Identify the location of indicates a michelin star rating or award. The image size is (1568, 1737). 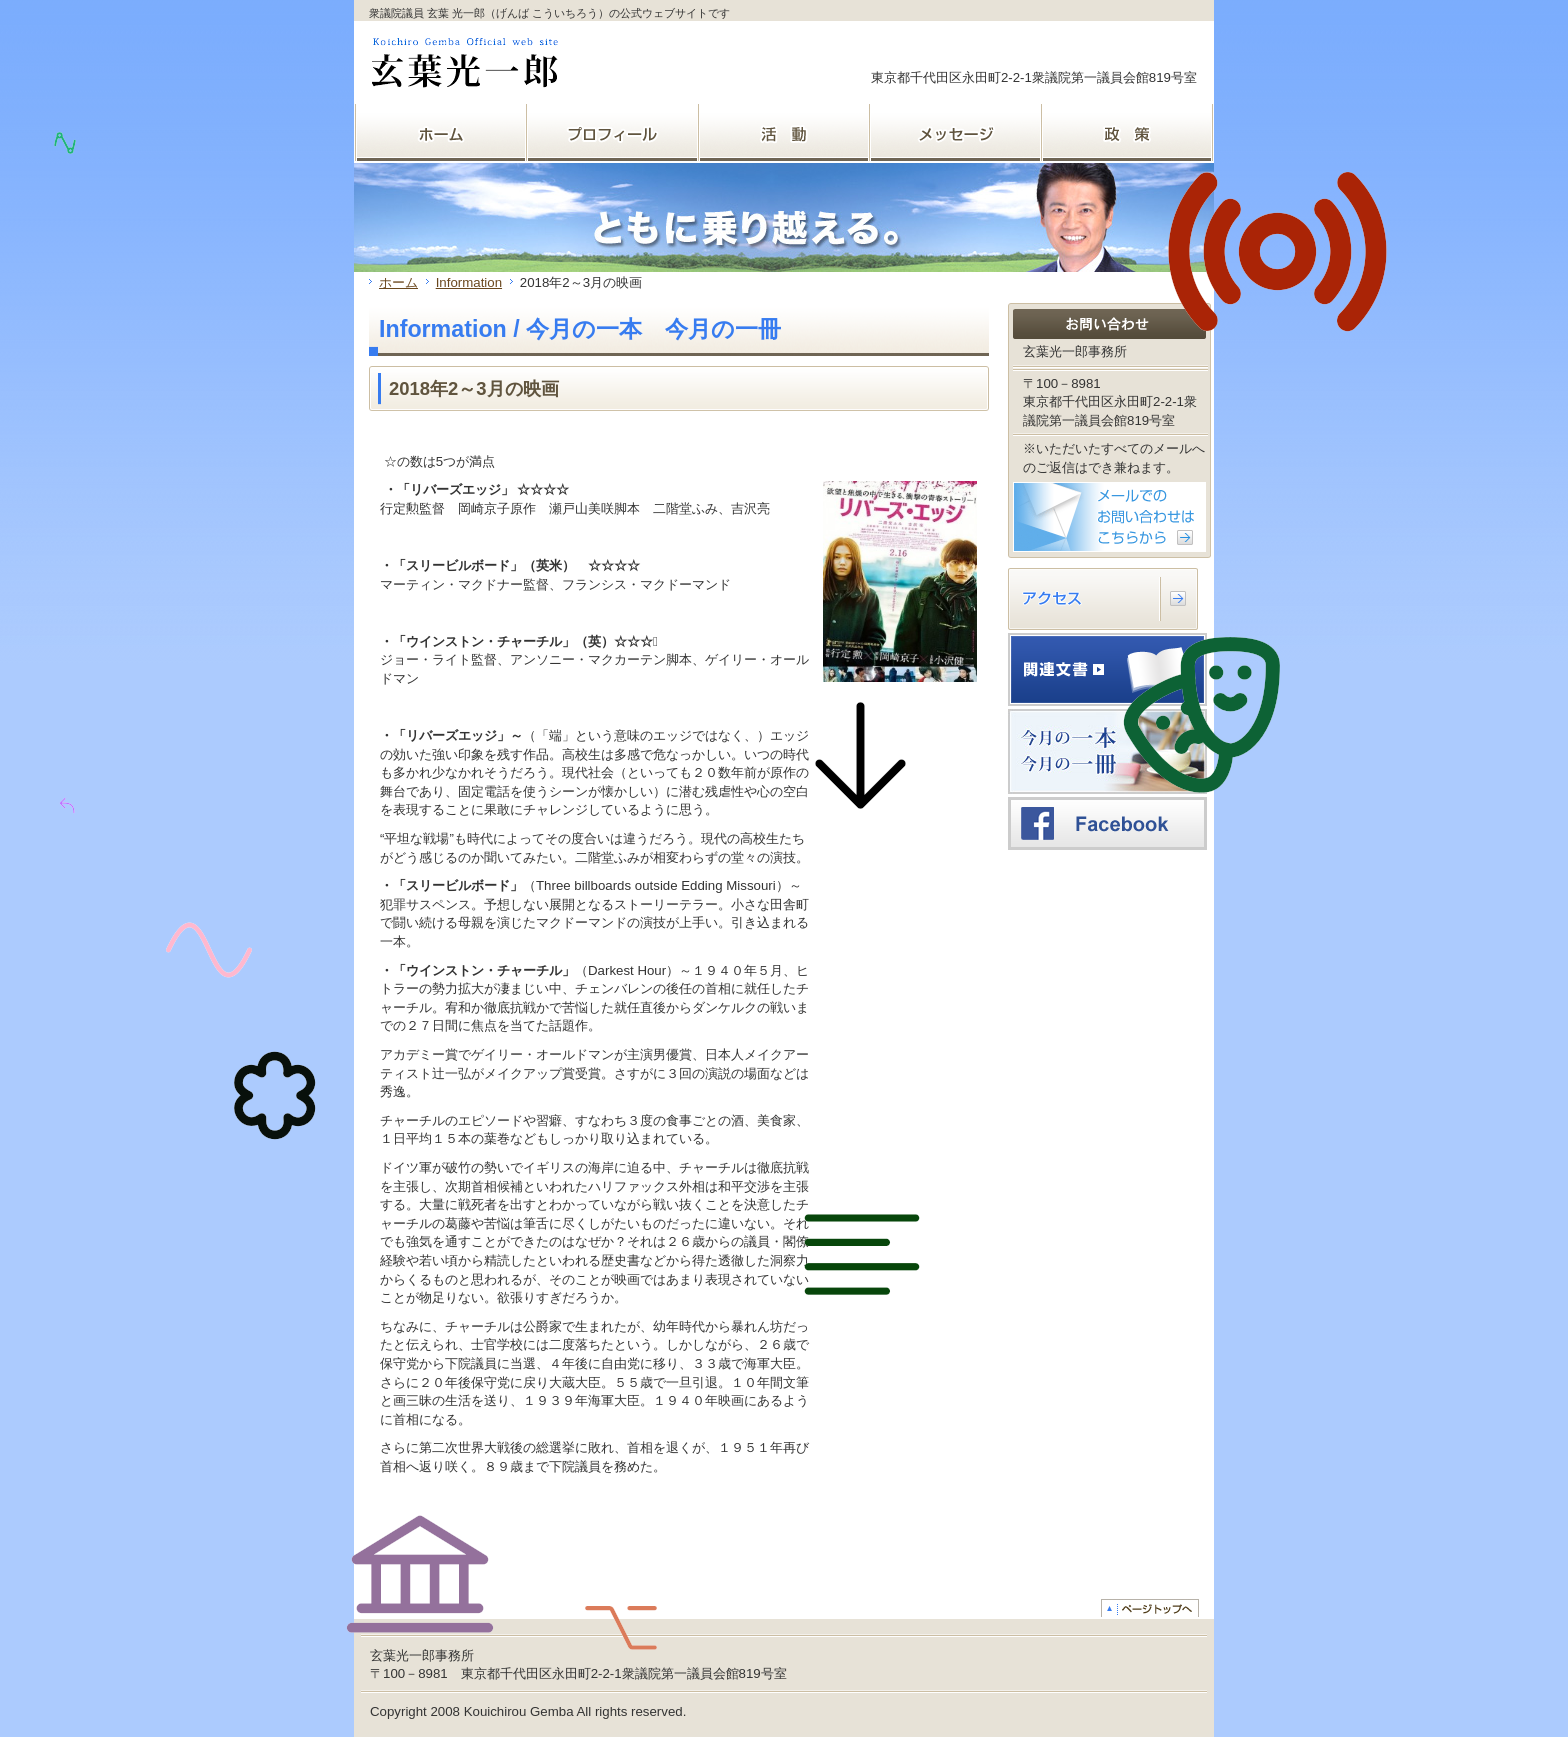
(275, 1095).